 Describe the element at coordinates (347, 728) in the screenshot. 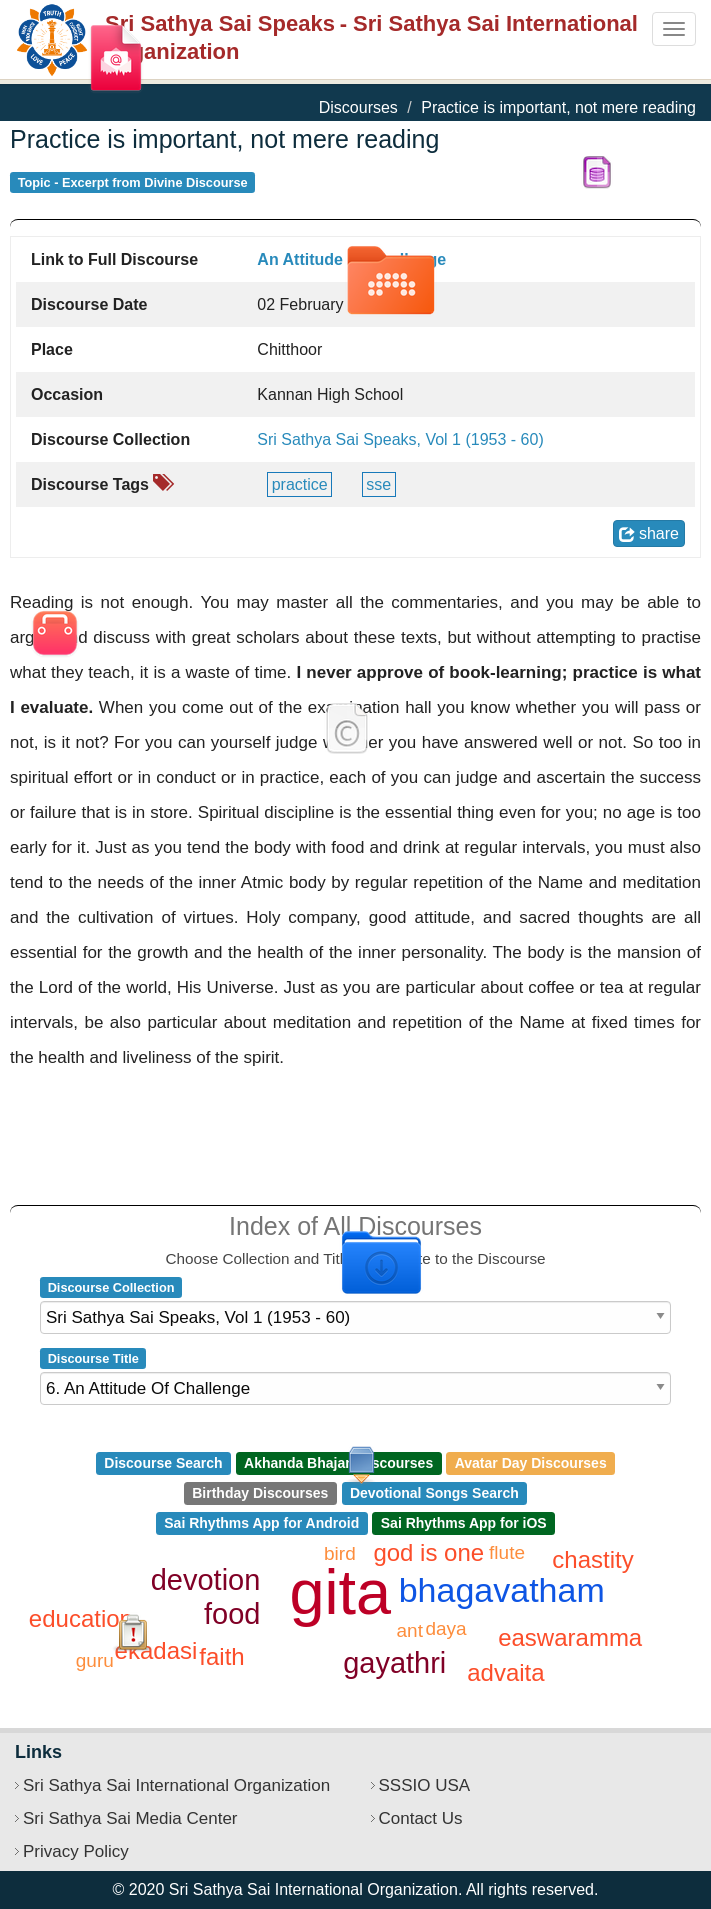

I see `indicates a file with copyright protection` at that location.